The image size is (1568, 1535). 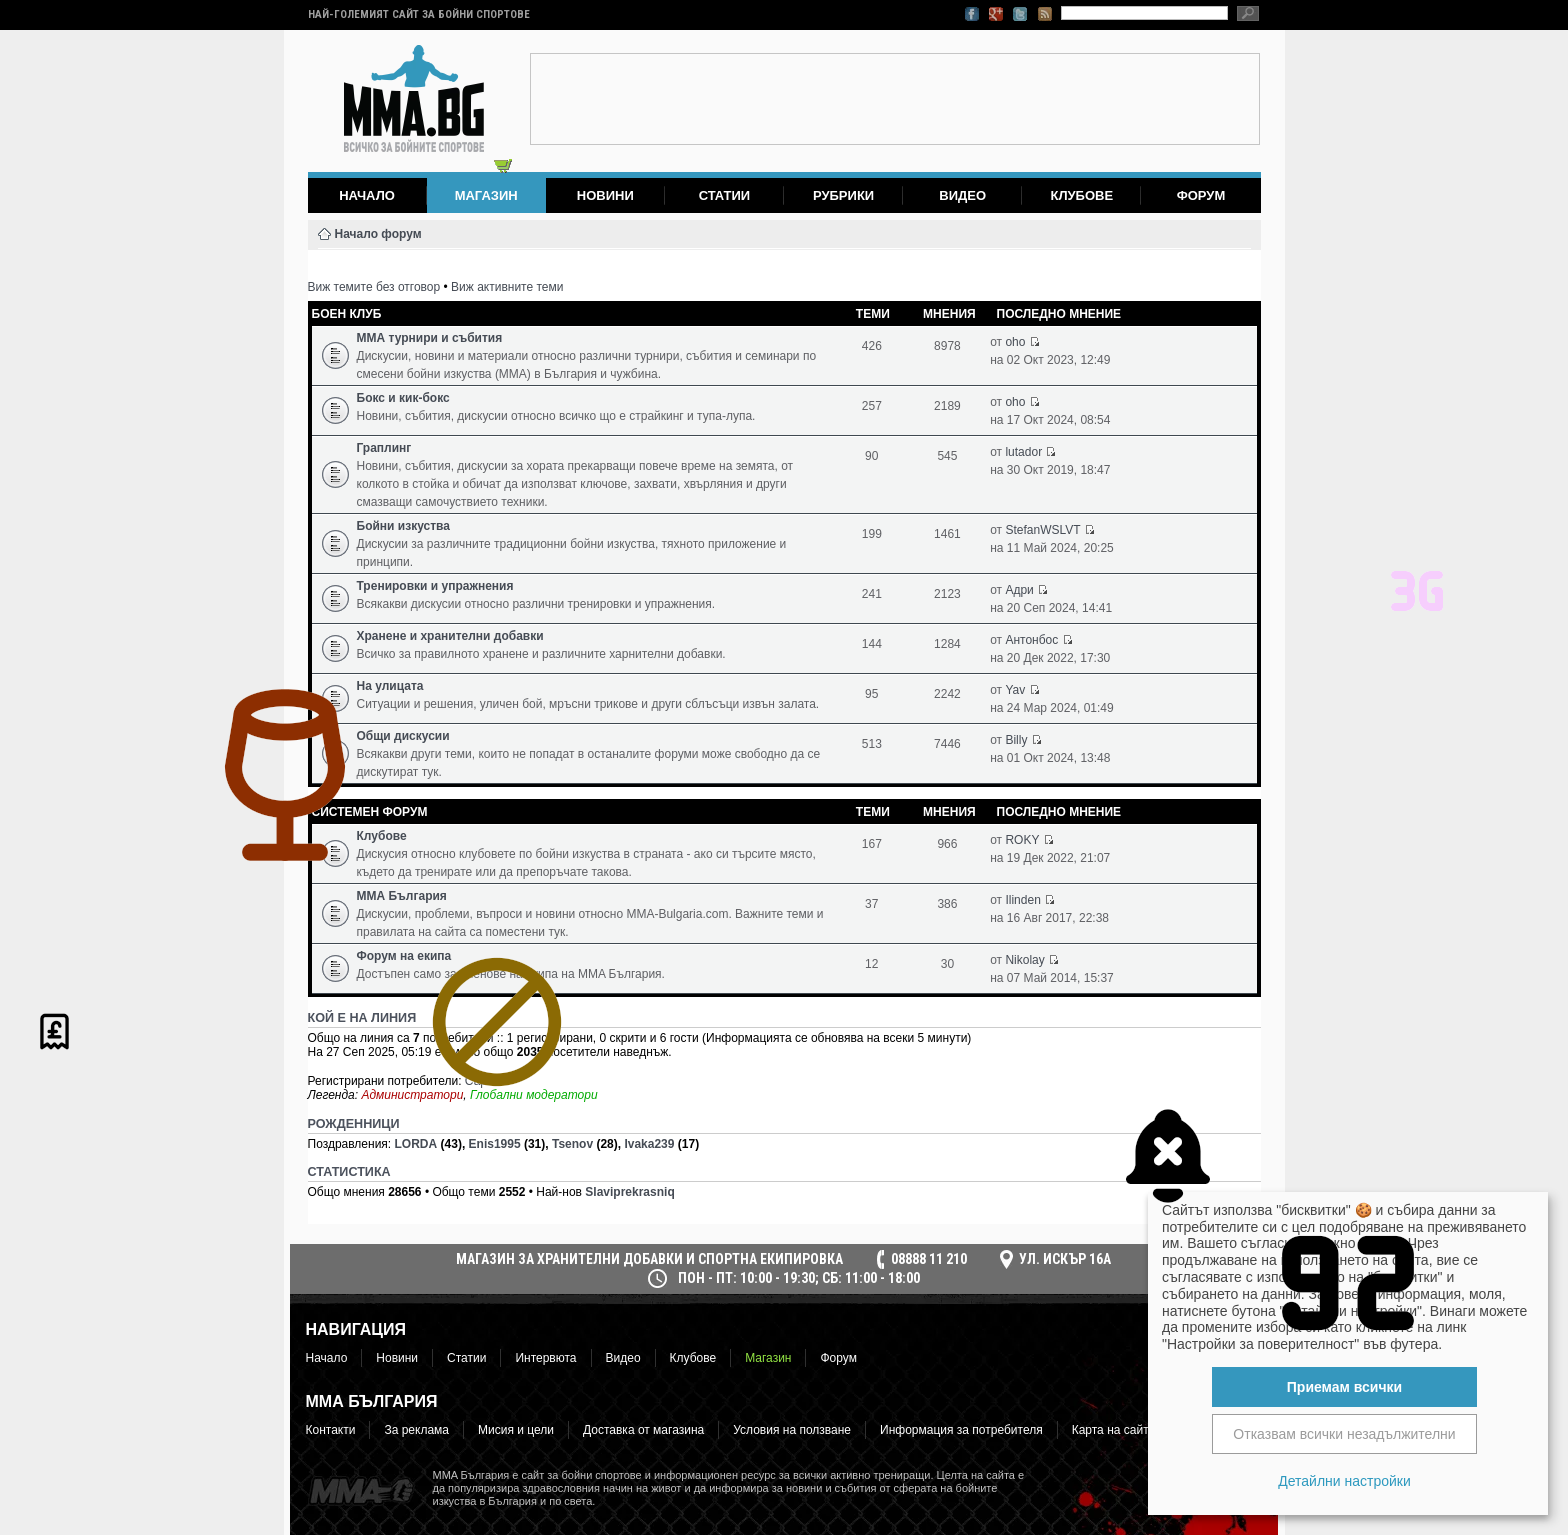 I want to click on view receipt or transaction in British pounds, so click(x=54, y=1031).